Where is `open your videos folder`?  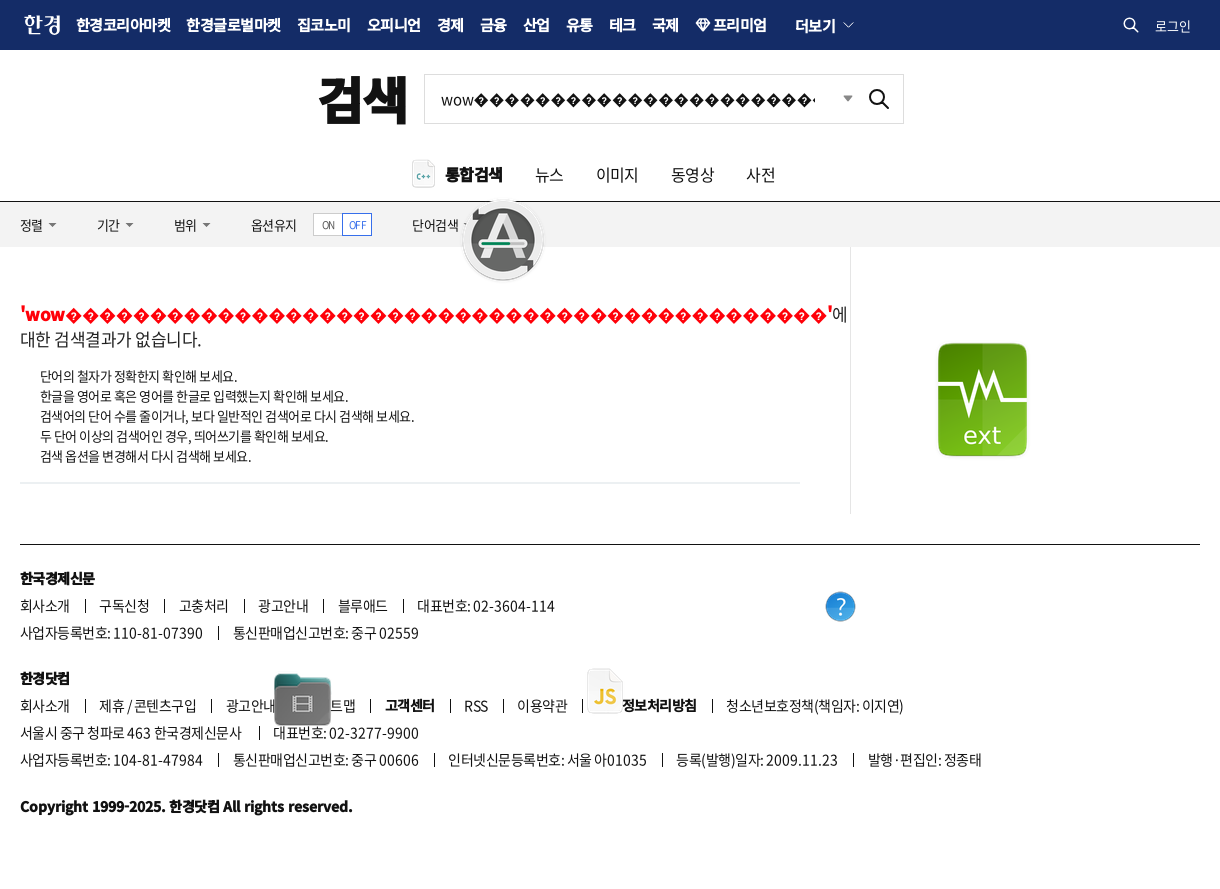
open your videos folder is located at coordinates (302, 699).